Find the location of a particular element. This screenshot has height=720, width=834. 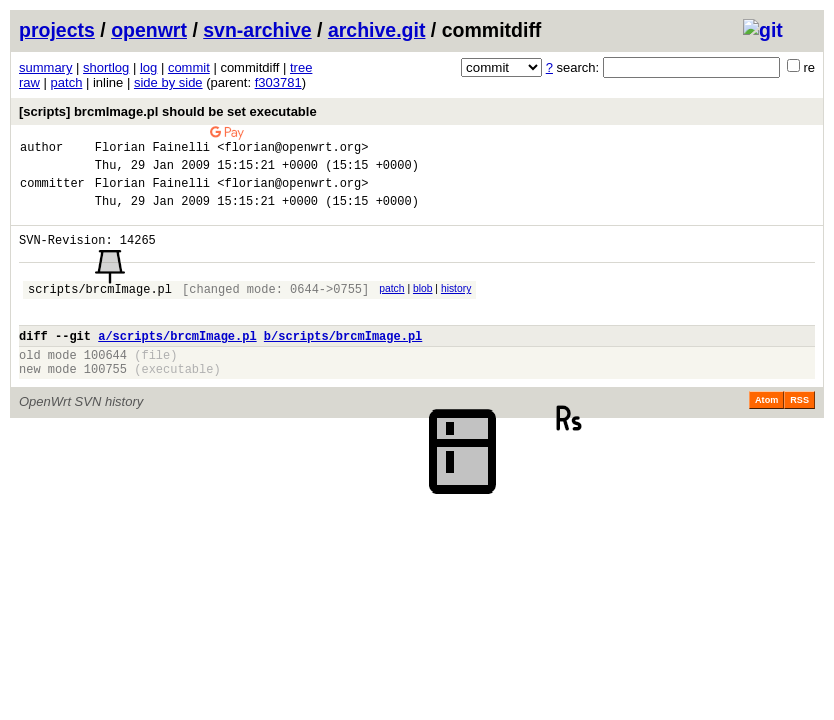

indicates price or payment amount in Indian rupees is located at coordinates (569, 418).